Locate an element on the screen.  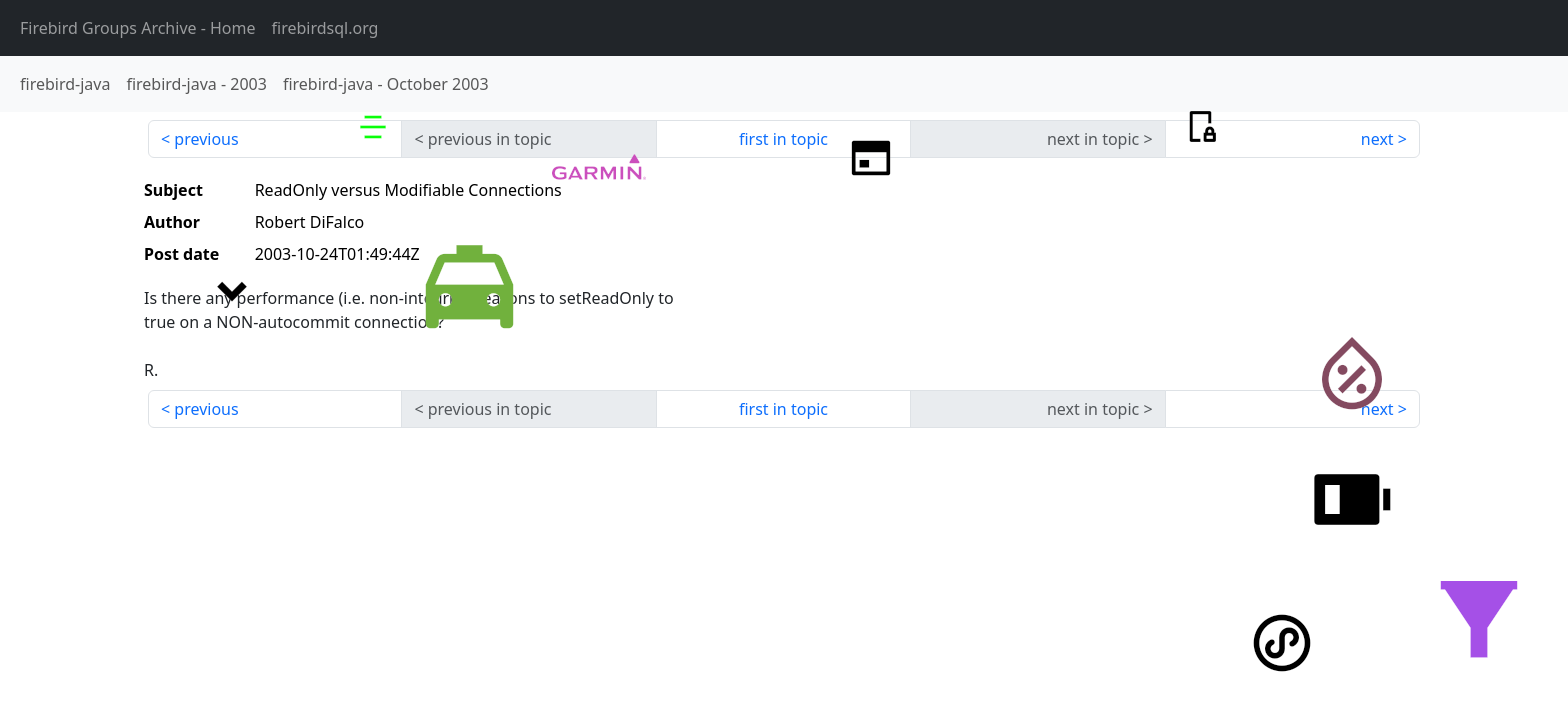
indicates low battery status is located at coordinates (1350, 499).